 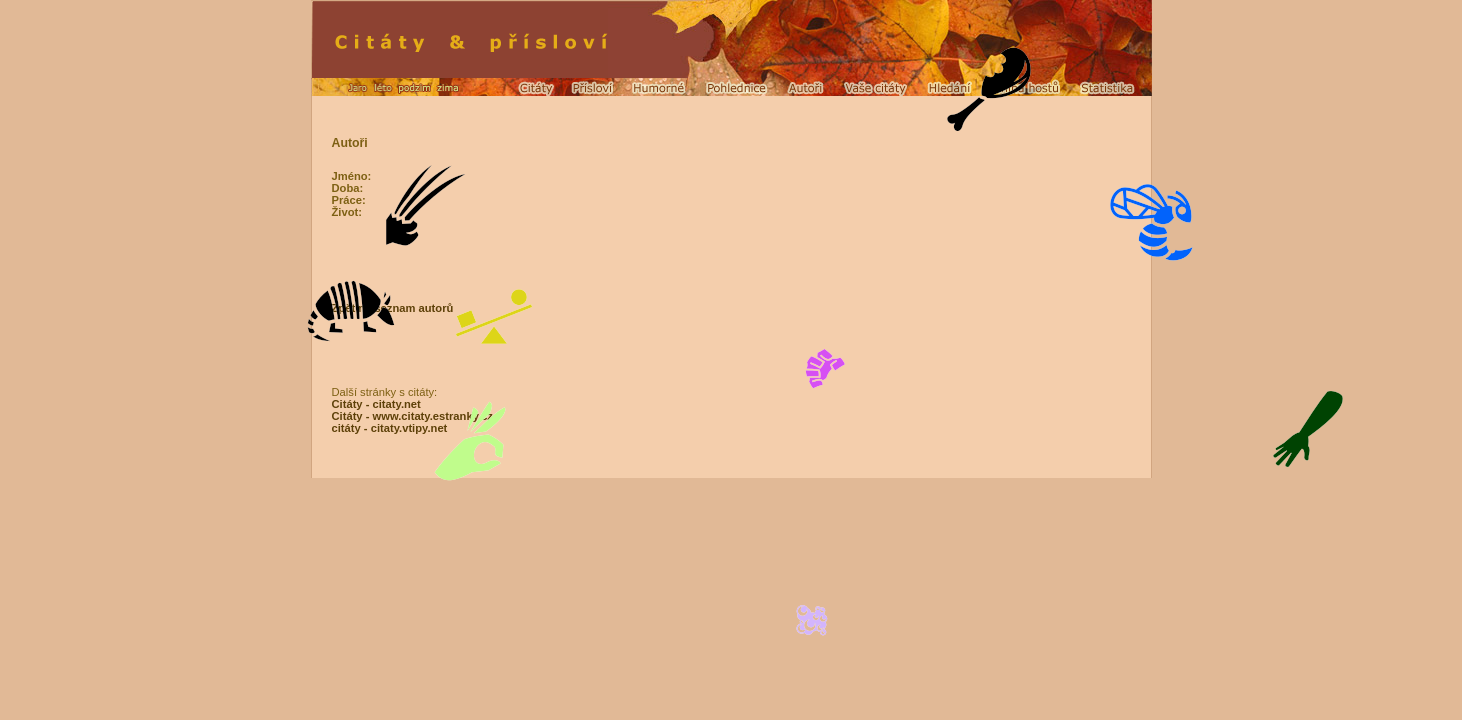 I want to click on select wolverine character or skin, so click(x=427, y=204).